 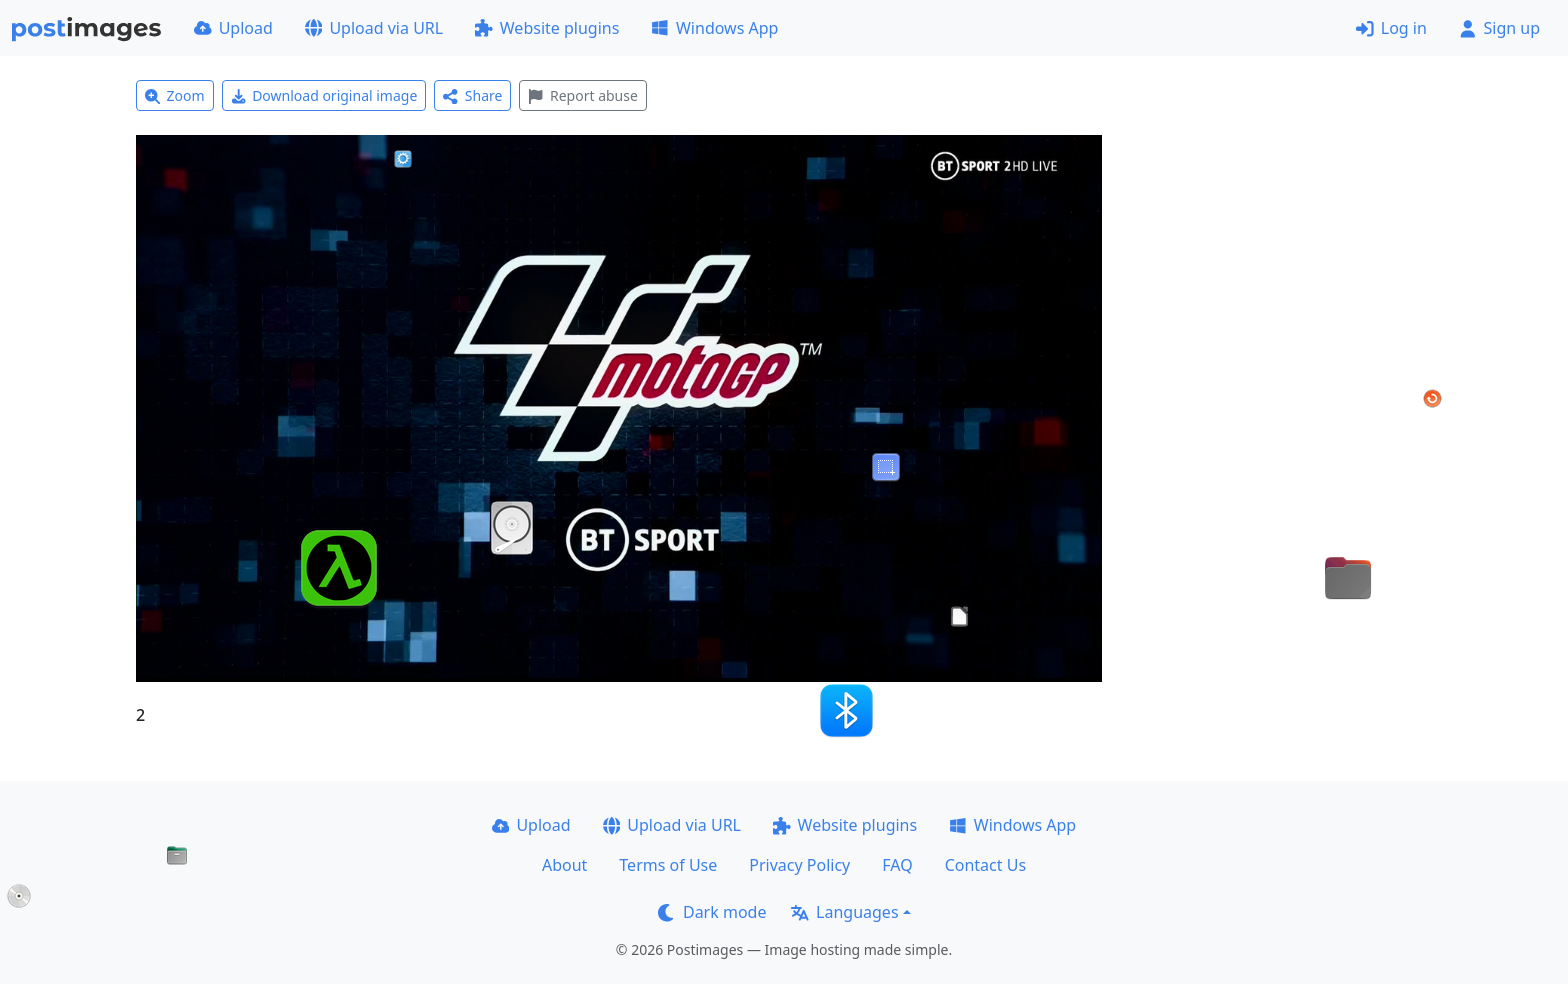 What do you see at coordinates (846, 710) in the screenshot?
I see `open bluetooth file exchange app` at bounding box center [846, 710].